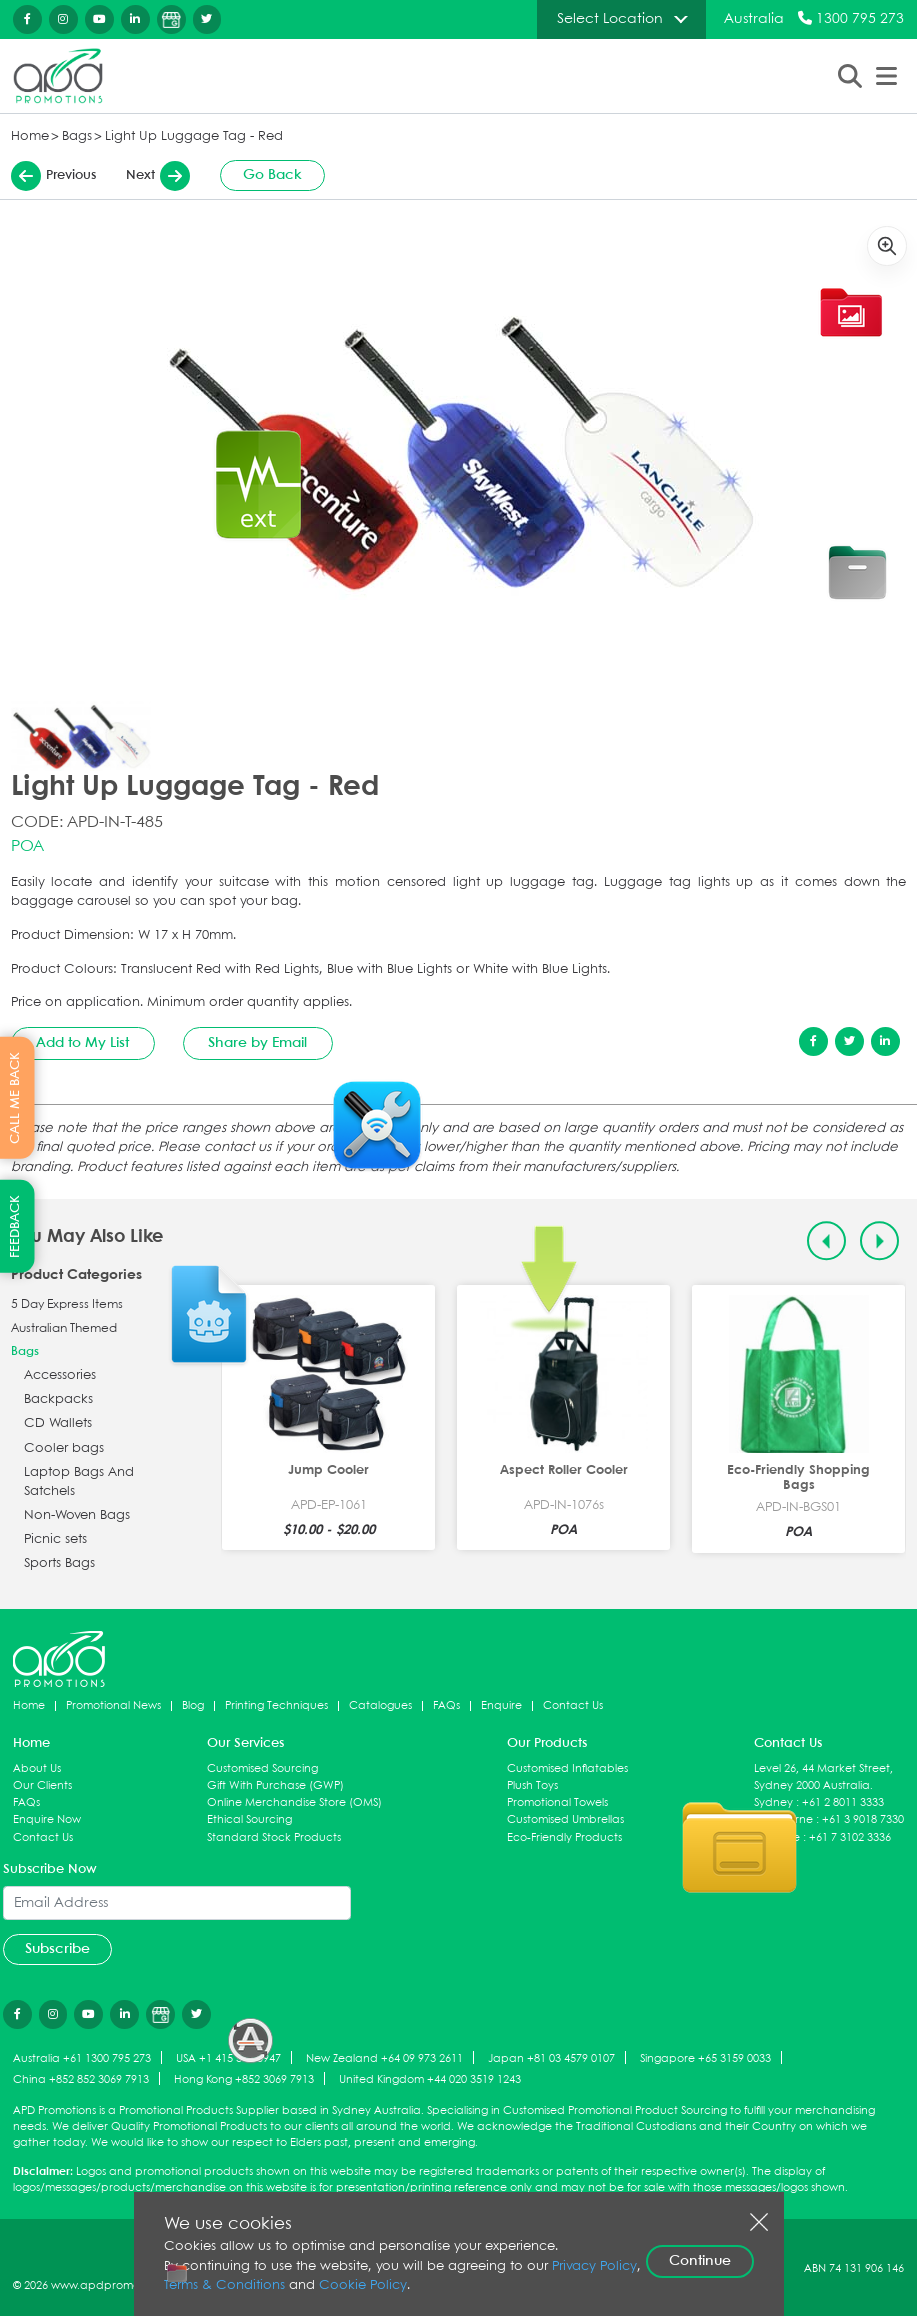 This screenshot has width=917, height=2316. Describe the element at coordinates (857, 572) in the screenshot. I see `open the file manager application` at that location.